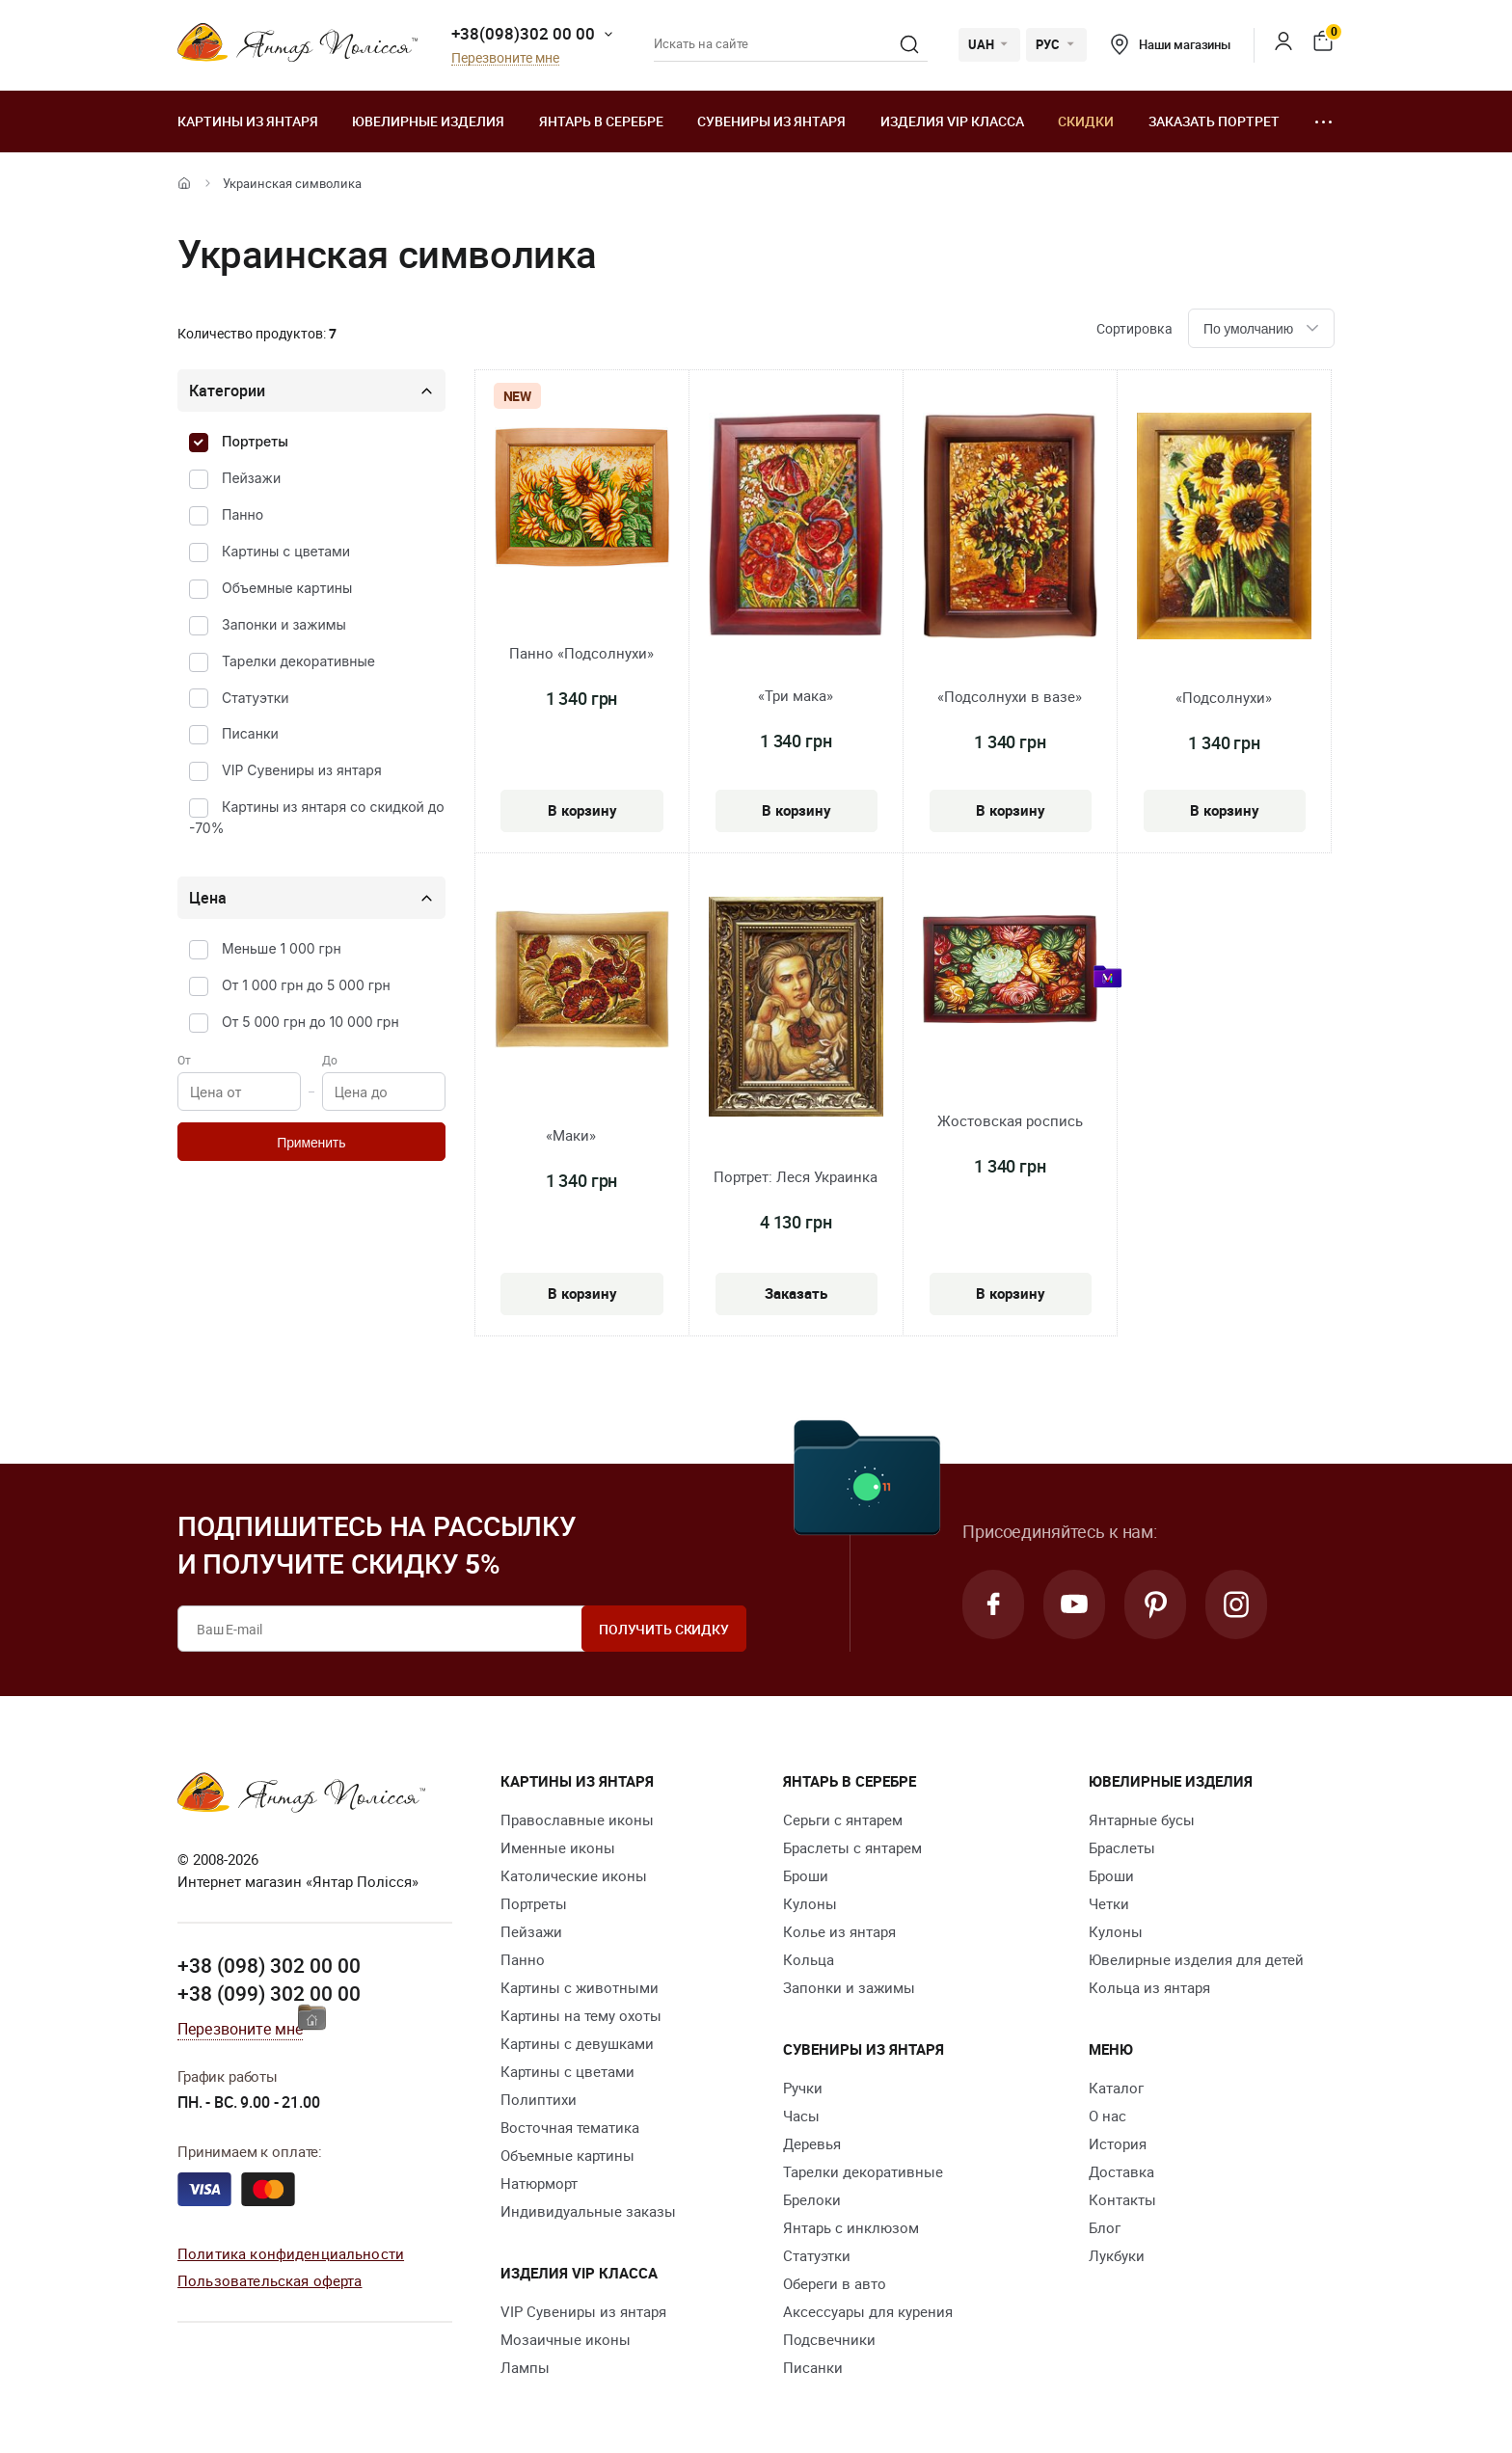 This screenshot has height=2453, width=1512. What do you see at coordinates (311, 2016) in the screenshot?
I see `access your home folder` at bounding box center [311, 2016].